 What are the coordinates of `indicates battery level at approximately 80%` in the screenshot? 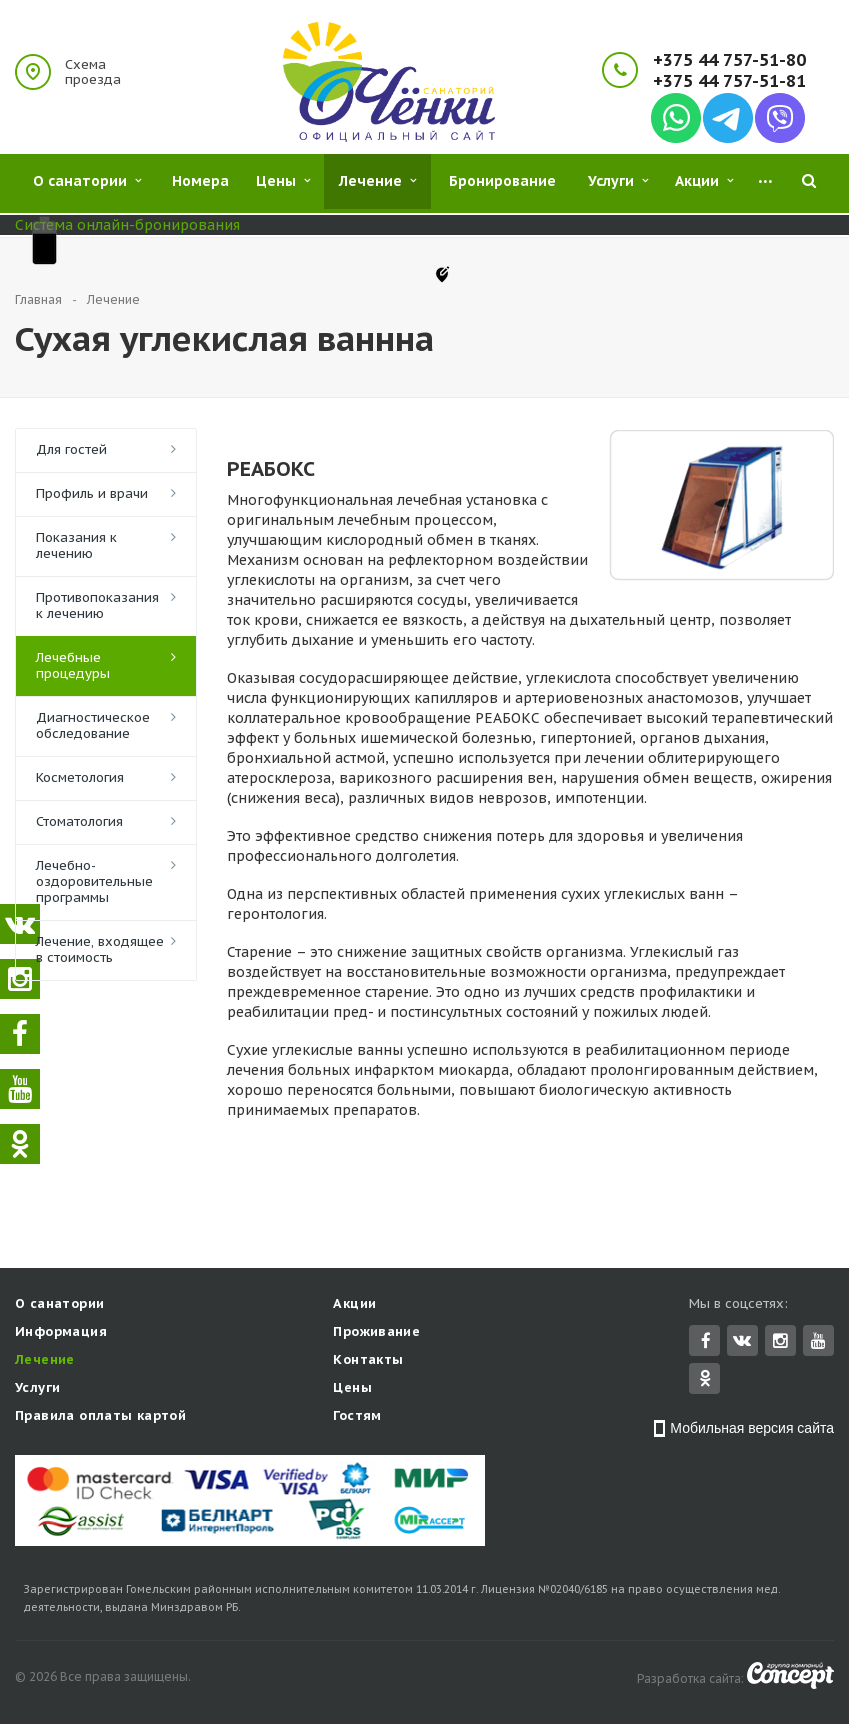 It's located at (44, 240).